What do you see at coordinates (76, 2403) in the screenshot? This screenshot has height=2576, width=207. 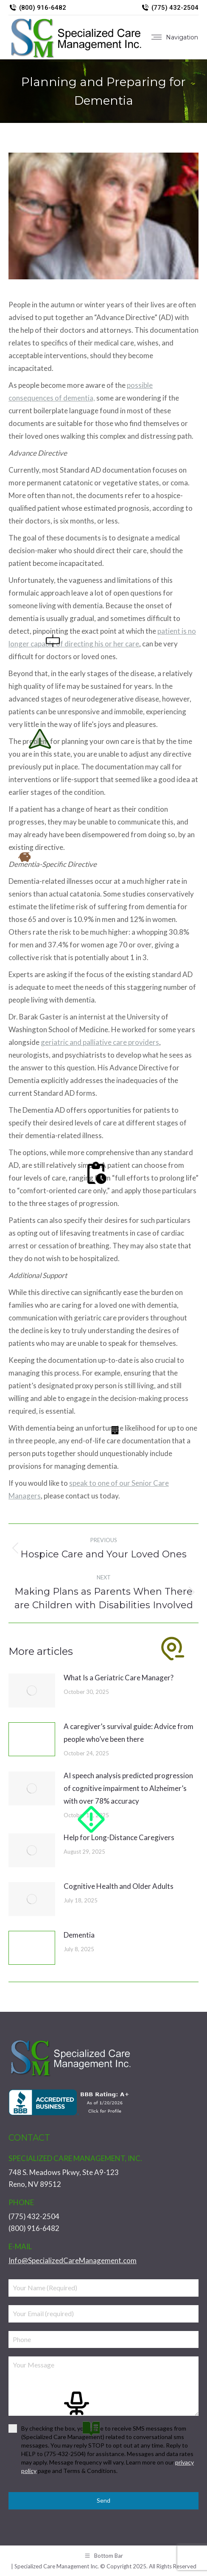 I see `access workspace or office settings` at bounding box center [76, 2403].